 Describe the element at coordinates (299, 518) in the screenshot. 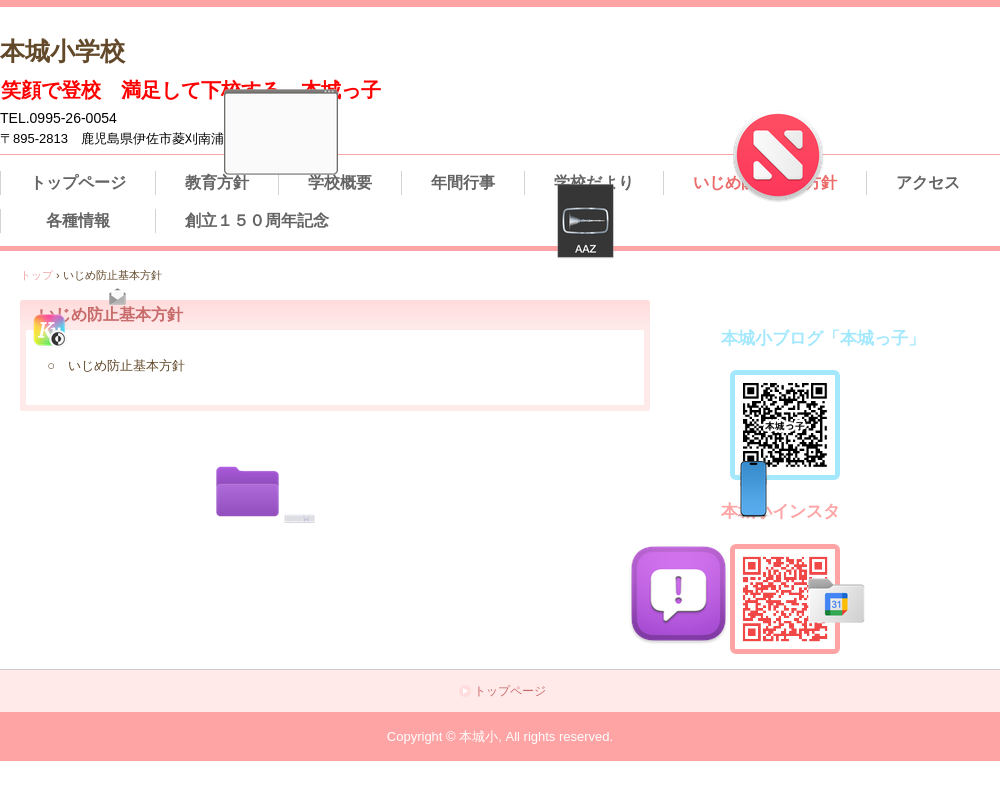

I see `connect a bluetooth keyboard` at that location.